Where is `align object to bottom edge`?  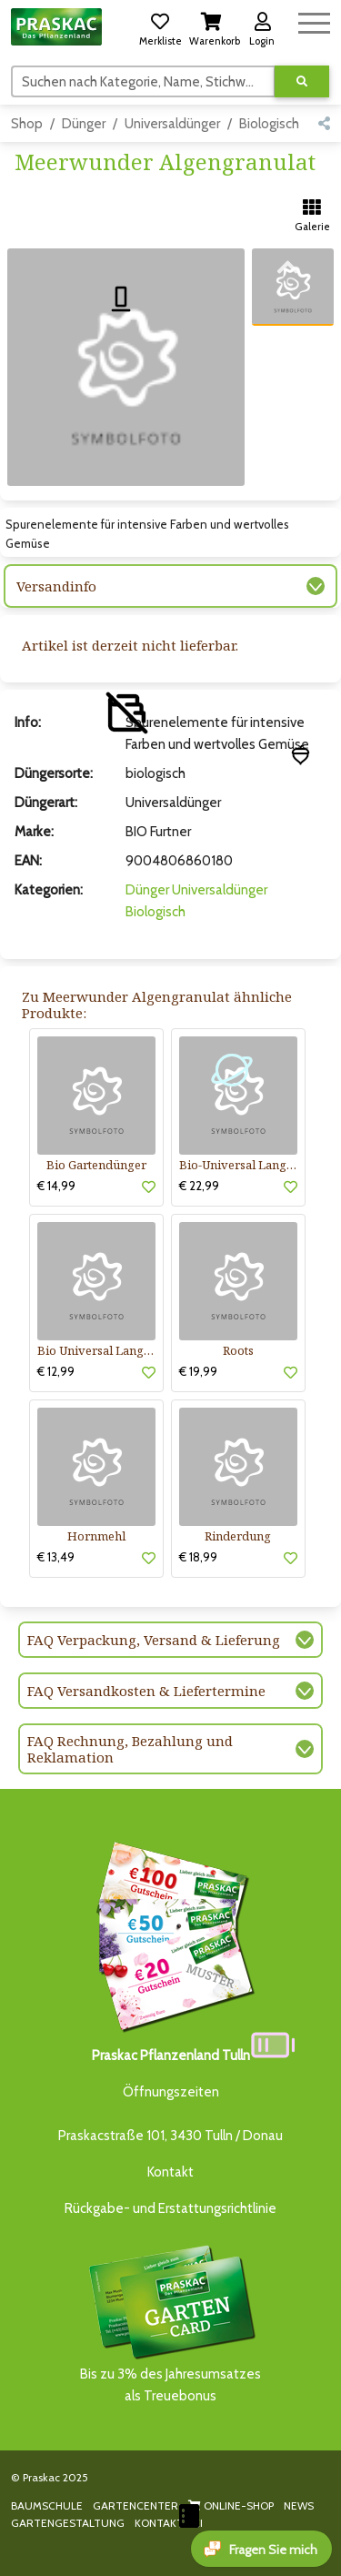
align object to bottom edge is located at coordinates (121, 298).